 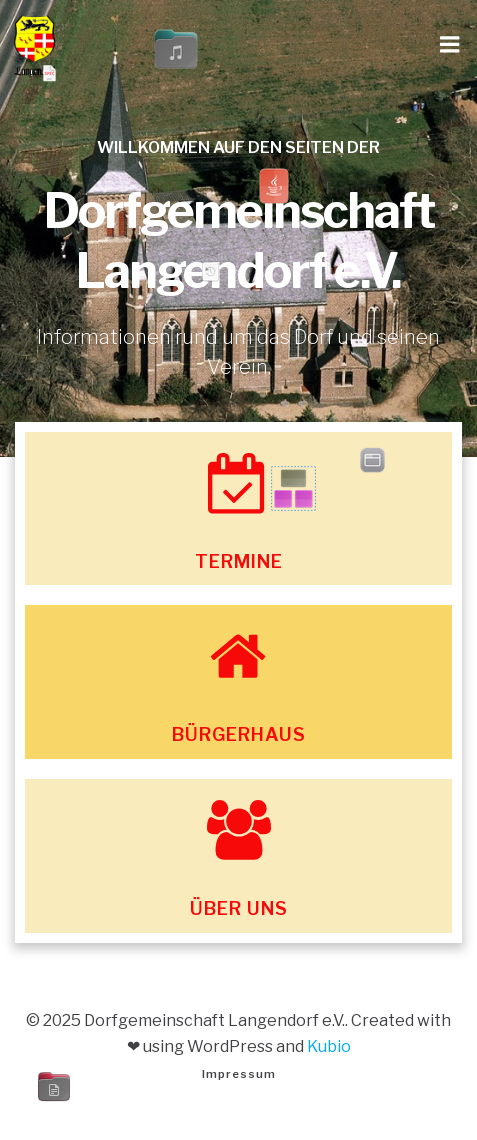 I want to click on customize window decoration and title bar appearance, so click(x=372, y=460).